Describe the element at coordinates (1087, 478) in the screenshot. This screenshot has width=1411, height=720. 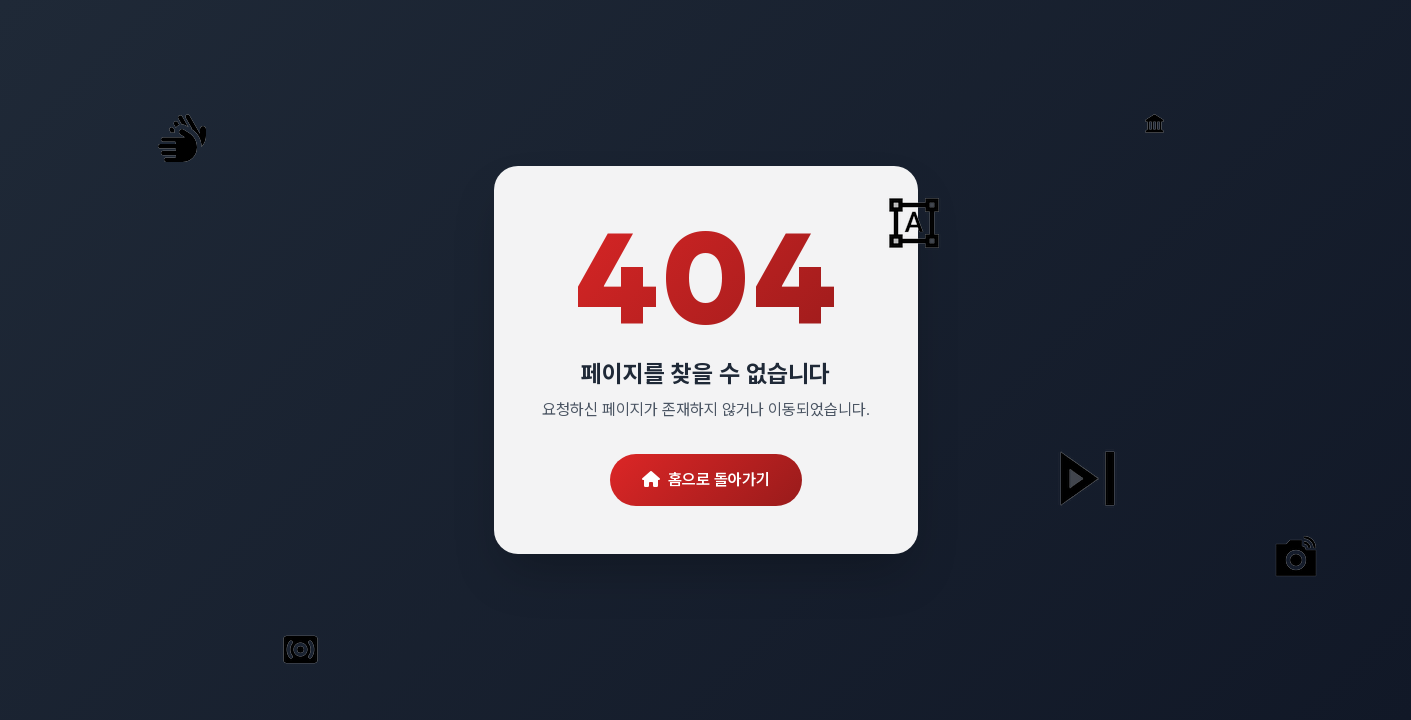
I see `skip to the next track or video` at that location.